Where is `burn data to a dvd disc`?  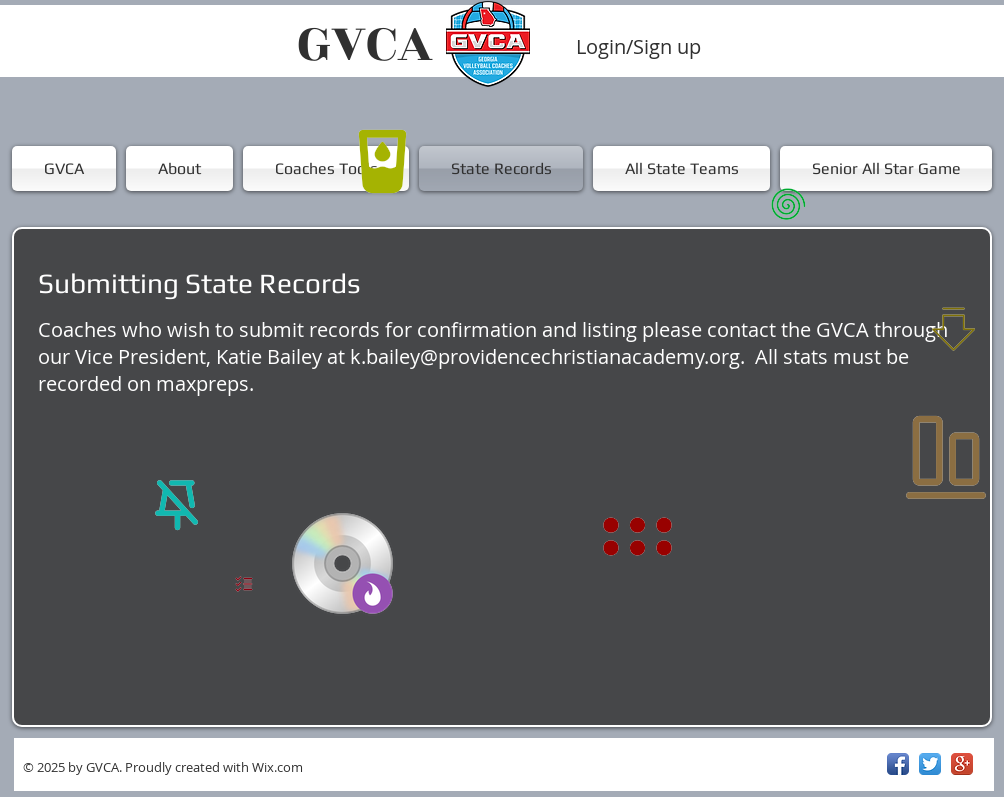
burn data to a dvd disc is located at coordinates (342, 563).